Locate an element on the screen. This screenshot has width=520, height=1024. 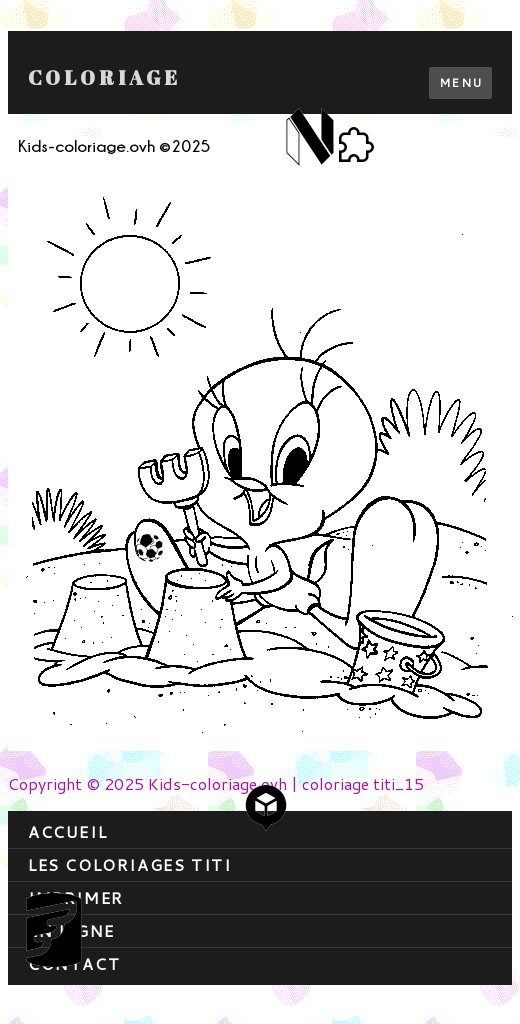
view Indian Super League football content is located at coordinates (149, 548).